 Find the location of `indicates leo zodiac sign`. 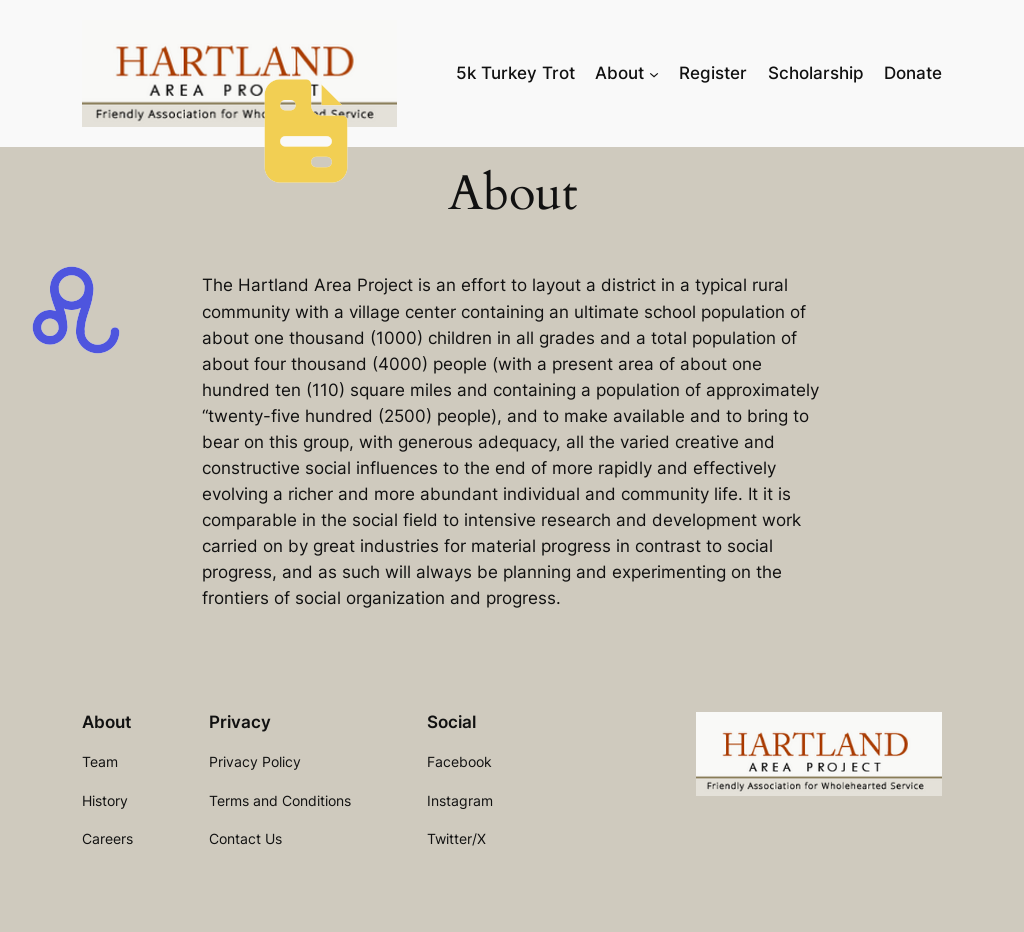

indicates leo zodiac sign is located at coordinates (76, 310).